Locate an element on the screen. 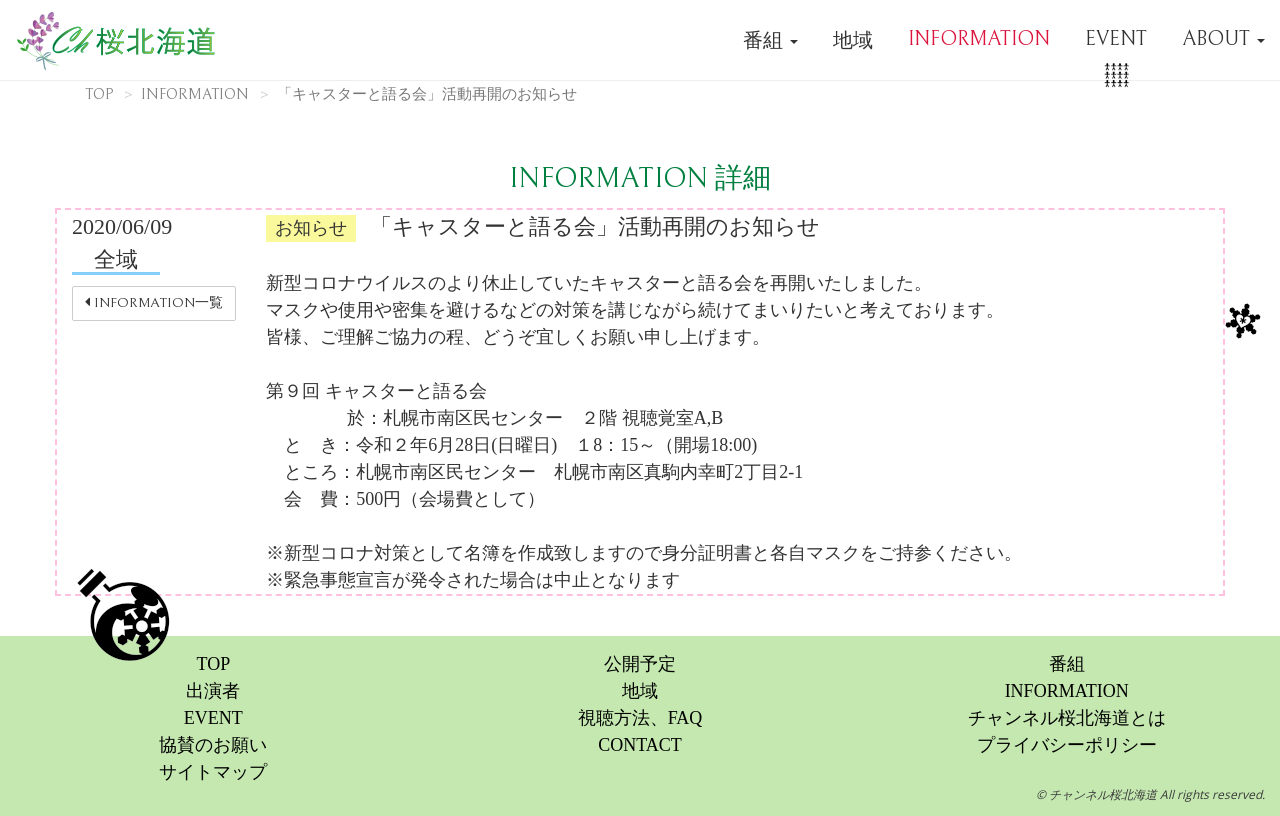 The image size is (1280, 816). use a frost potion or ice spell item is located at coordinates (123, 614).